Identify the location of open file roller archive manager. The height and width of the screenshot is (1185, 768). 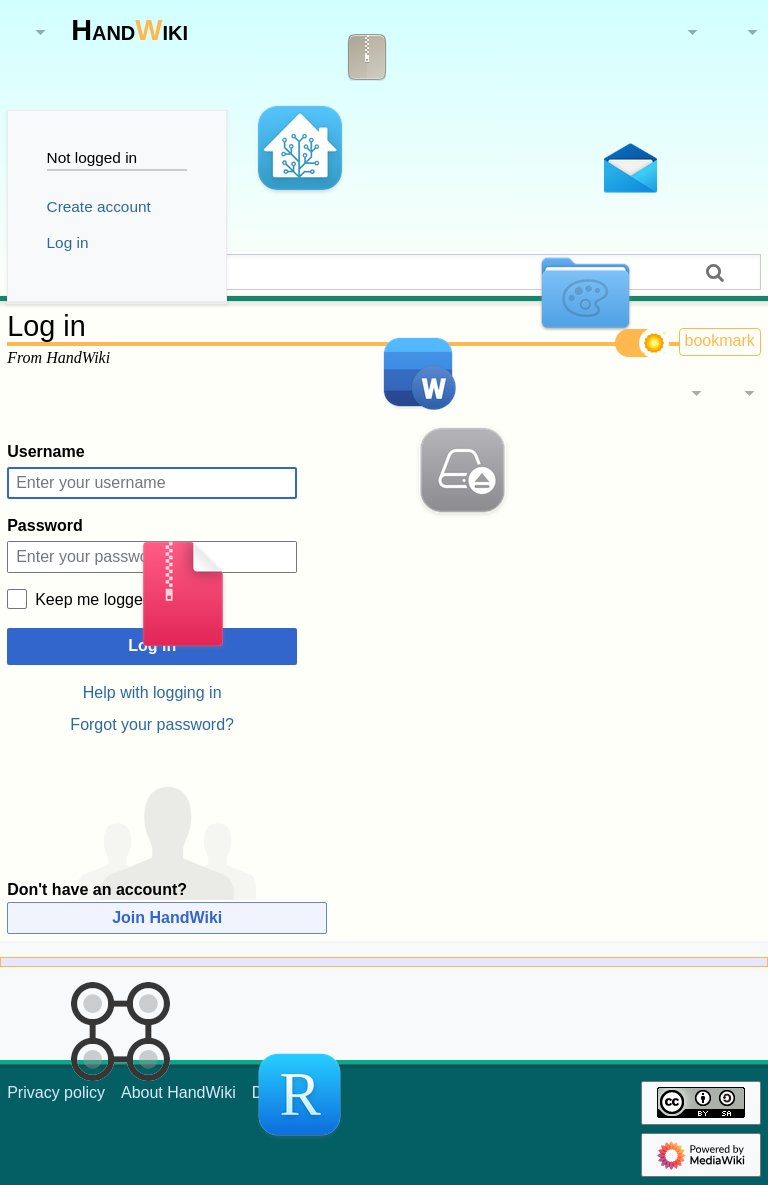
(367, 57).